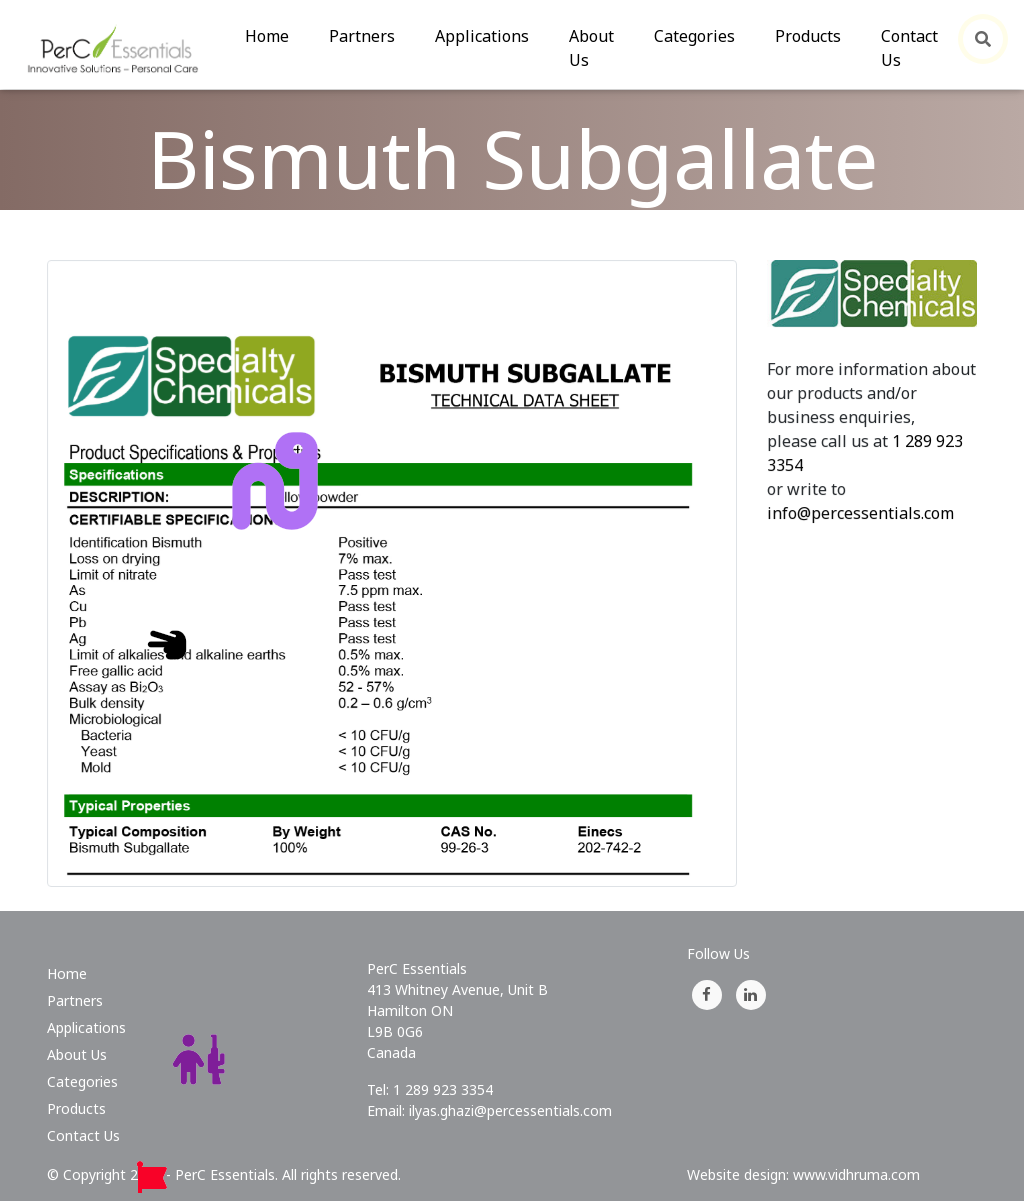 The width and height of the screenshot is (1024, 1201). I want to click on flag or mark an item for review, so click(152, 1177).